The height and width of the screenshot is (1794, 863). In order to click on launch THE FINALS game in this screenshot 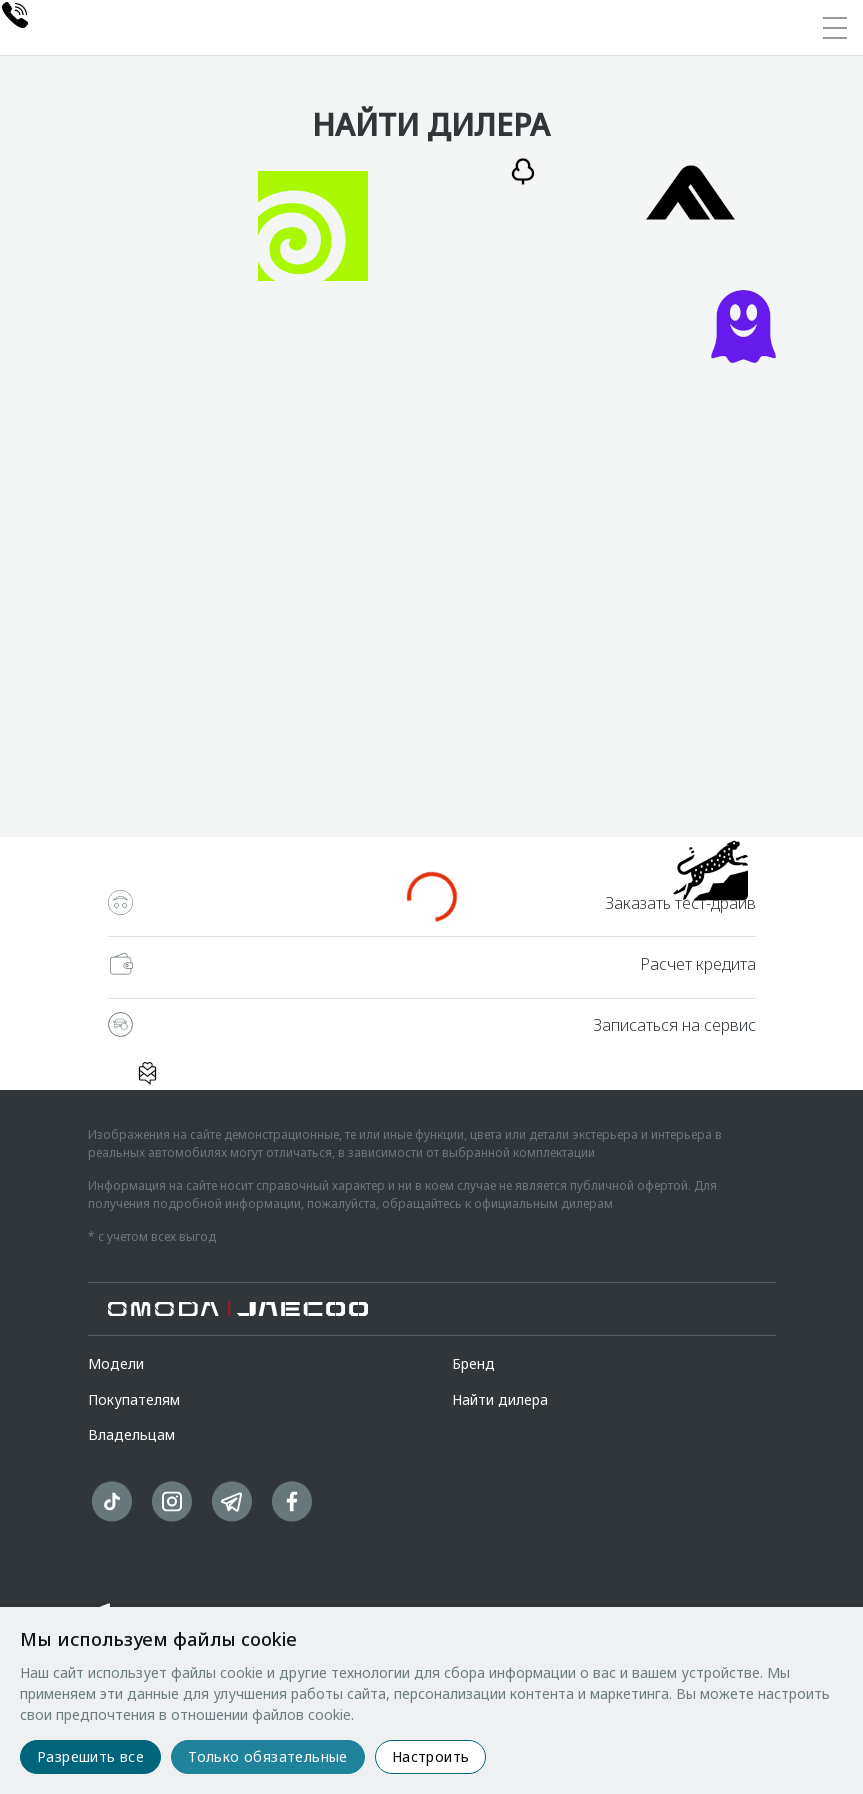, I will do `click(690, 192)`.